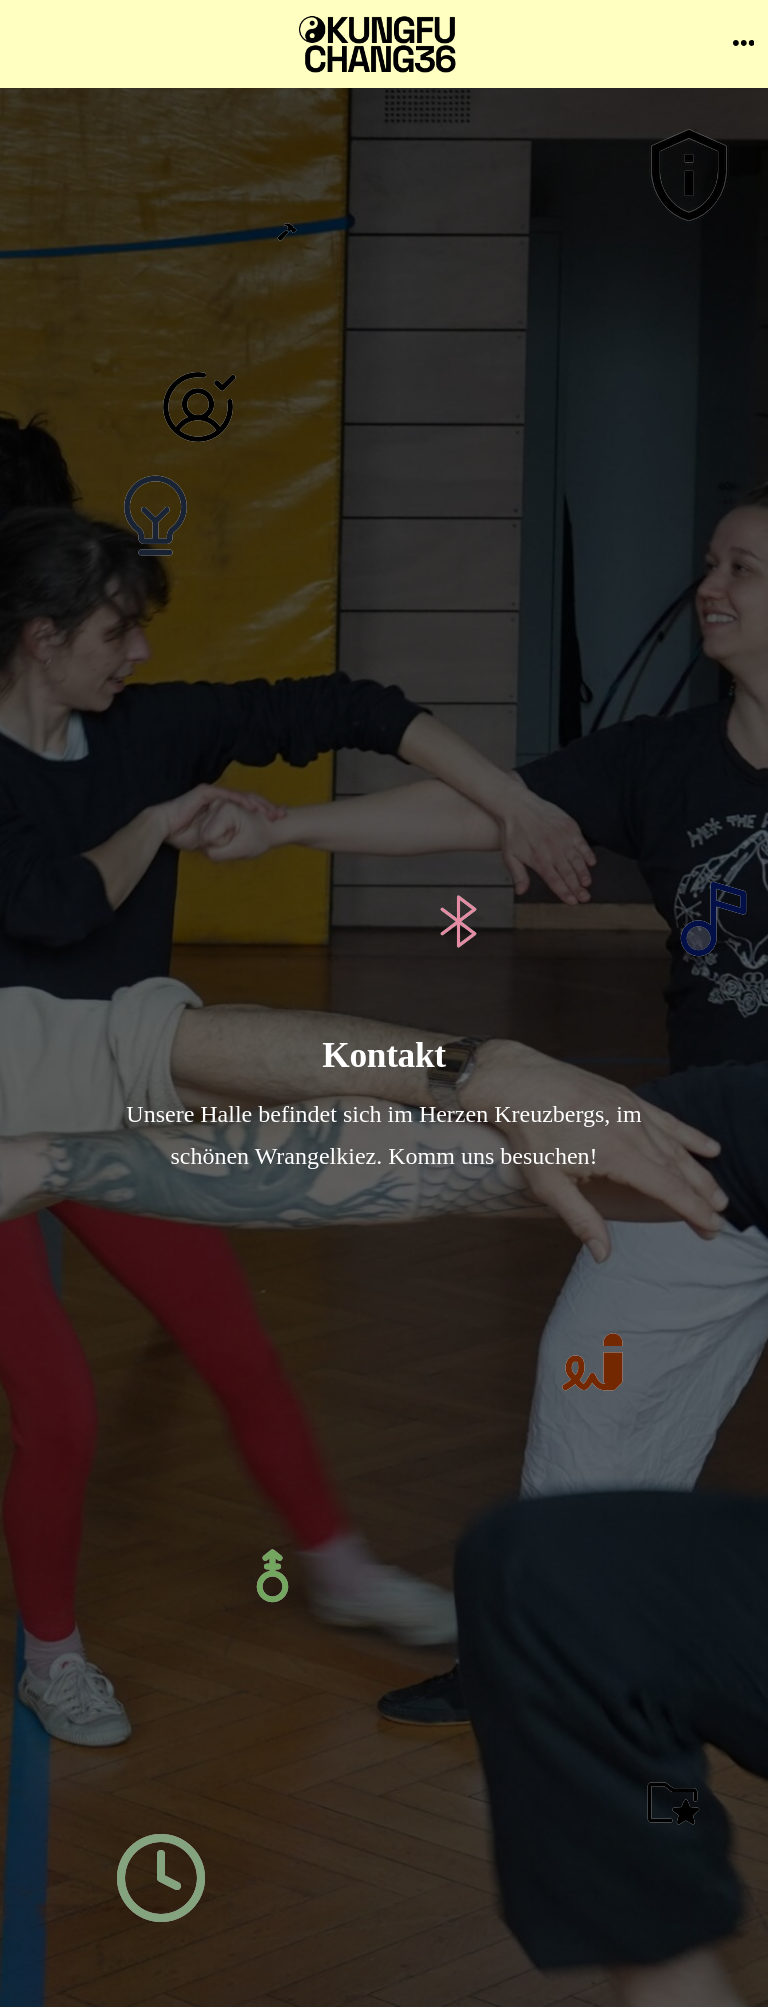 The width and height of the screenshot is (768, 2007). Describe the element at coordinates (672, 1801) in the screenshot. I see `access your starred or favorite files` at that location.